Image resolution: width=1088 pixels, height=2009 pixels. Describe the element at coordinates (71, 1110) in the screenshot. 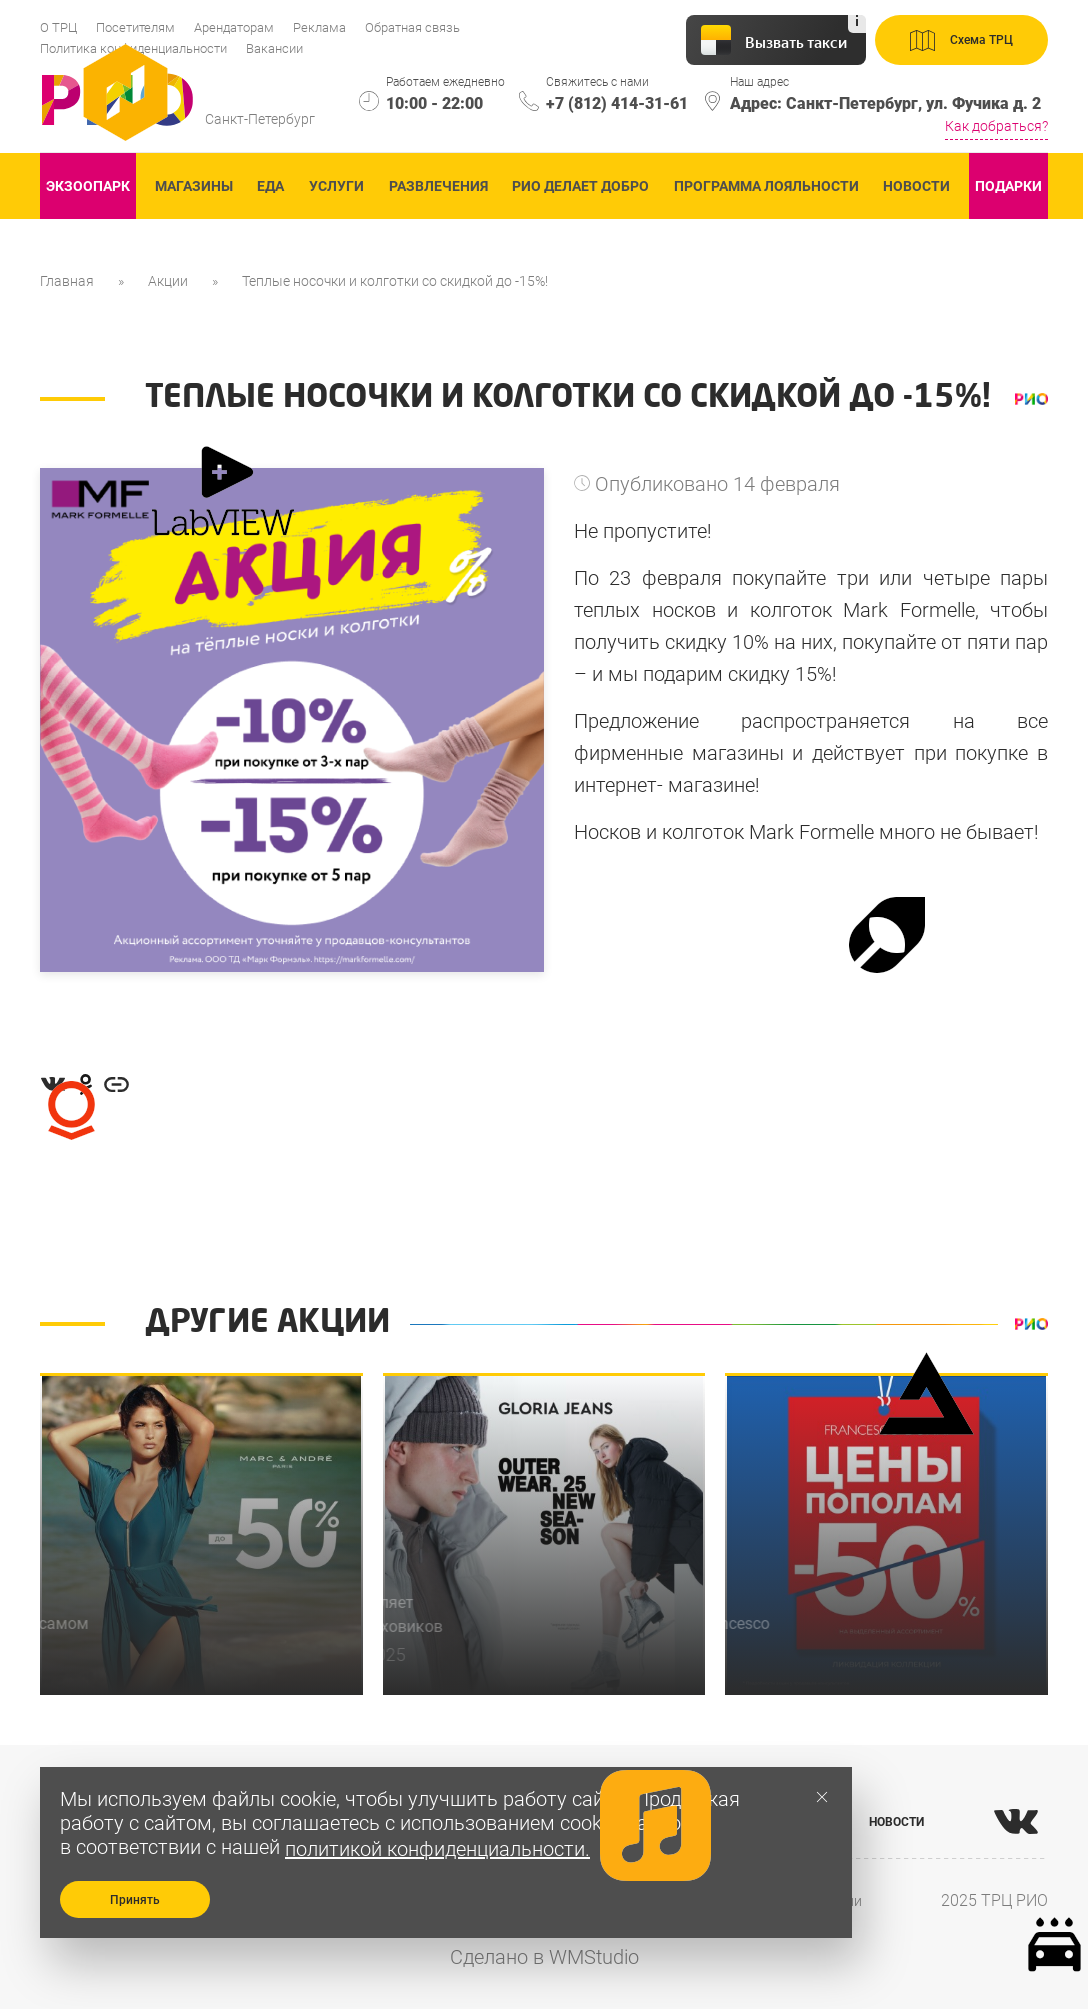

I see `palantir technologies company logo` at that location.